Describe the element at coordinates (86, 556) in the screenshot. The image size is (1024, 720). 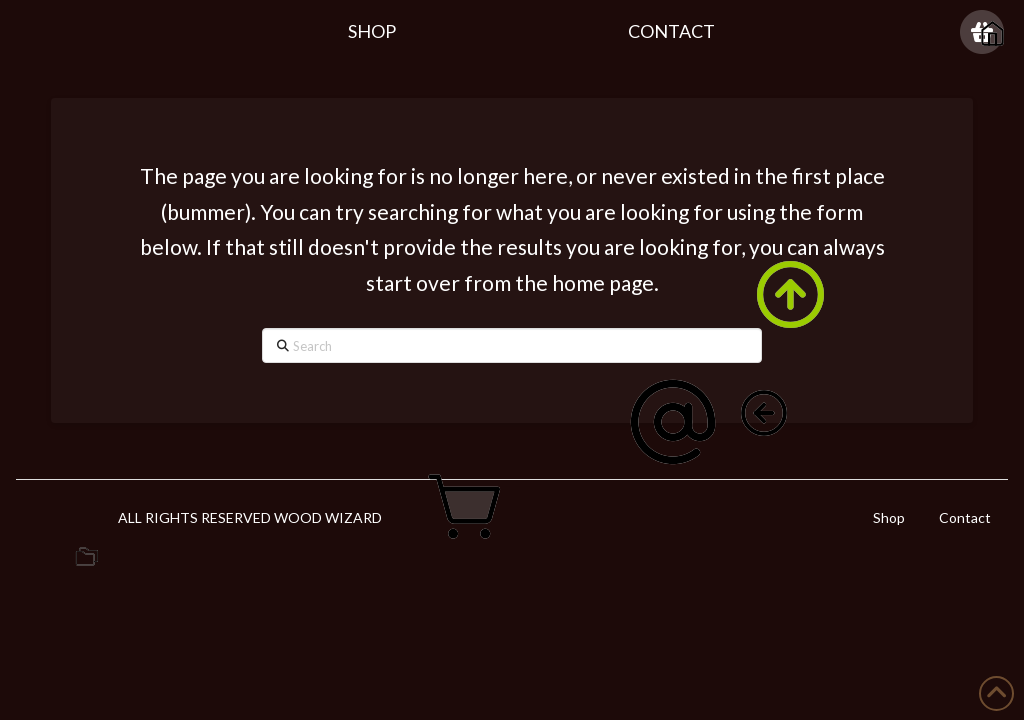
I see `browse all folders` at that location.